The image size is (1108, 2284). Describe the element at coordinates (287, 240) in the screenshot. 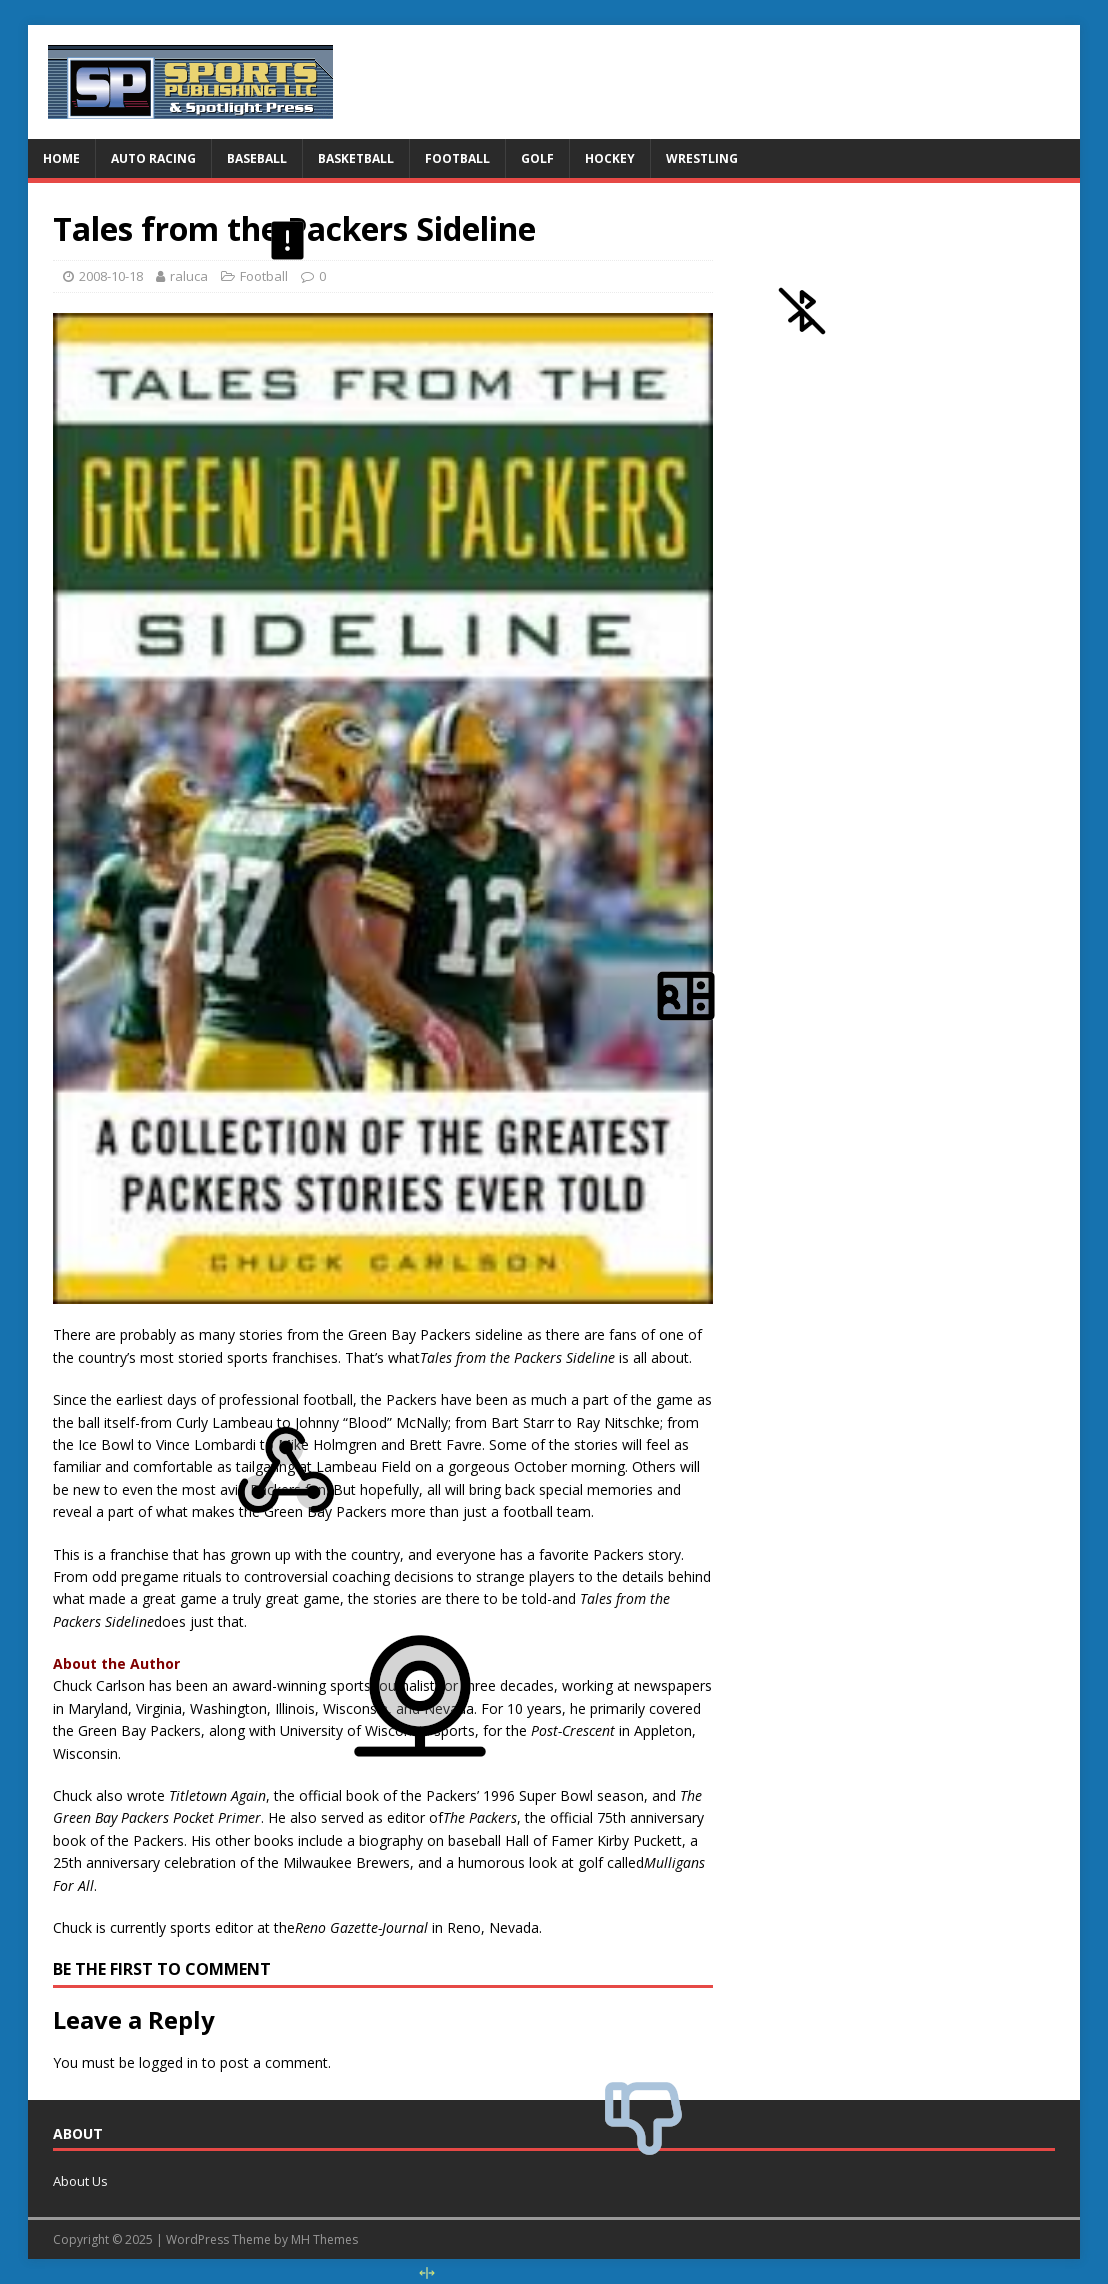

I see `indicates a warning or alert requiring attention` at that location.